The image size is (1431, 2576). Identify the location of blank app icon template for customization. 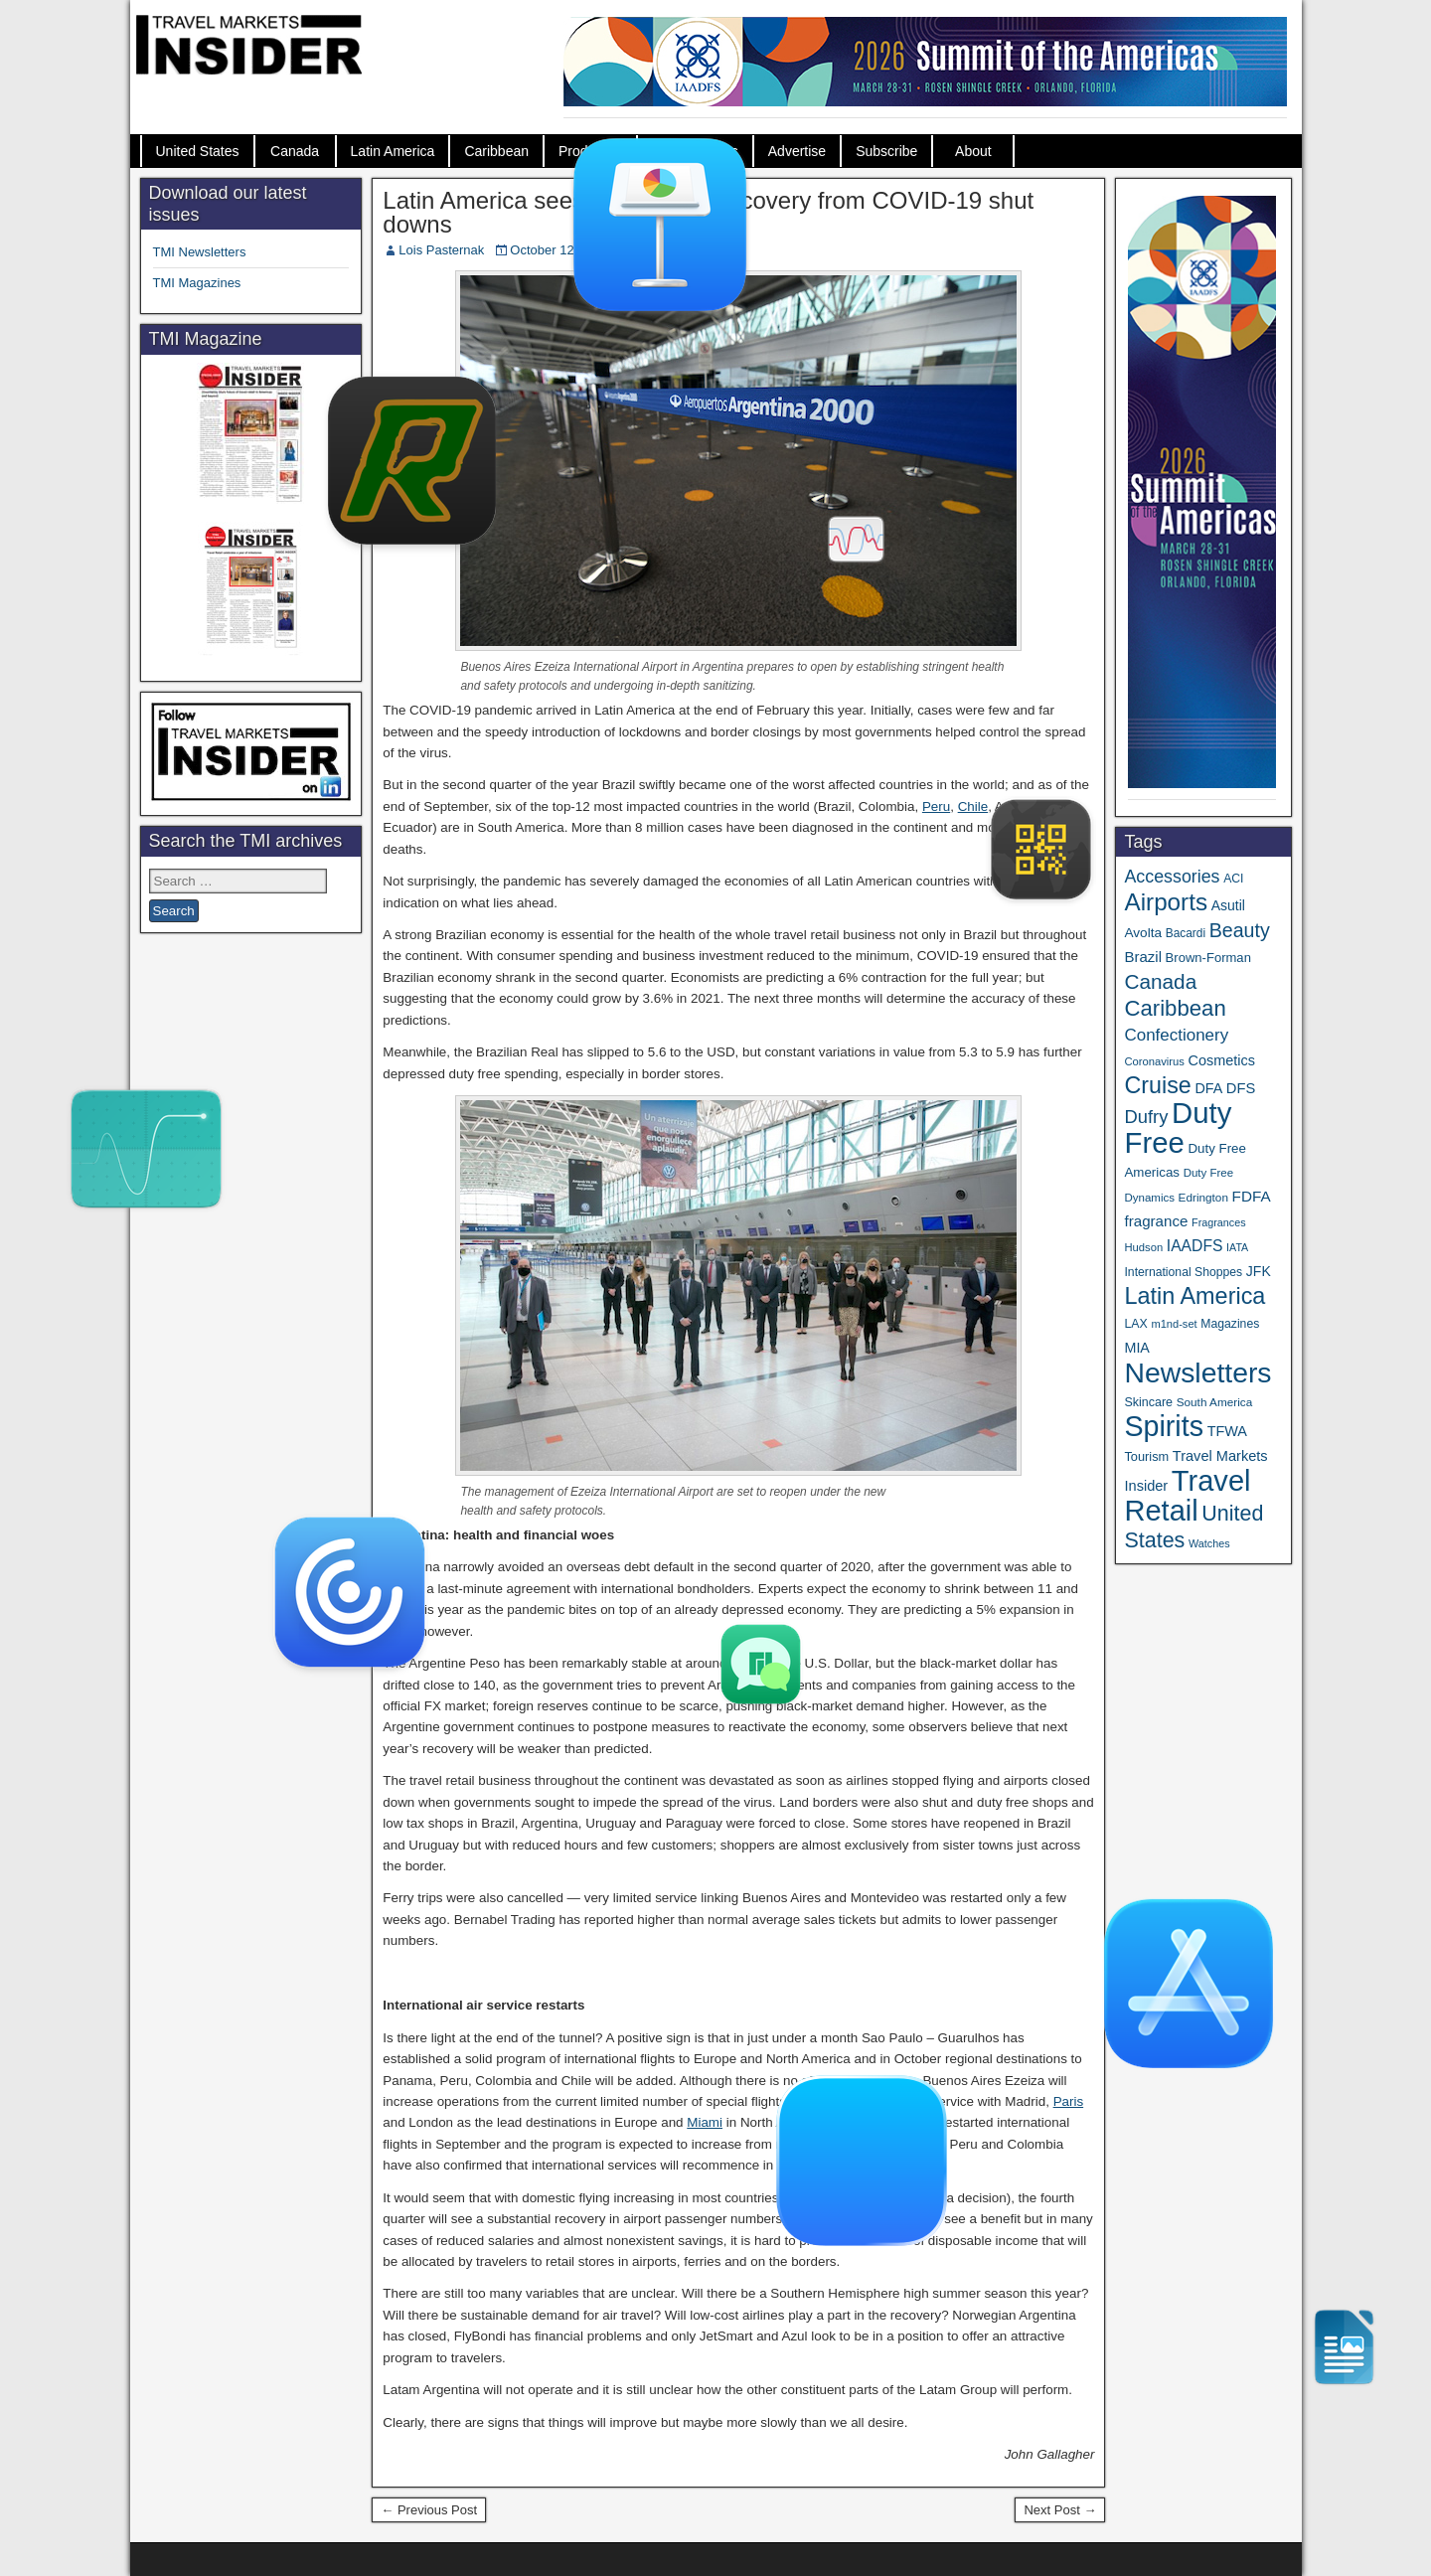
(862, 2161).